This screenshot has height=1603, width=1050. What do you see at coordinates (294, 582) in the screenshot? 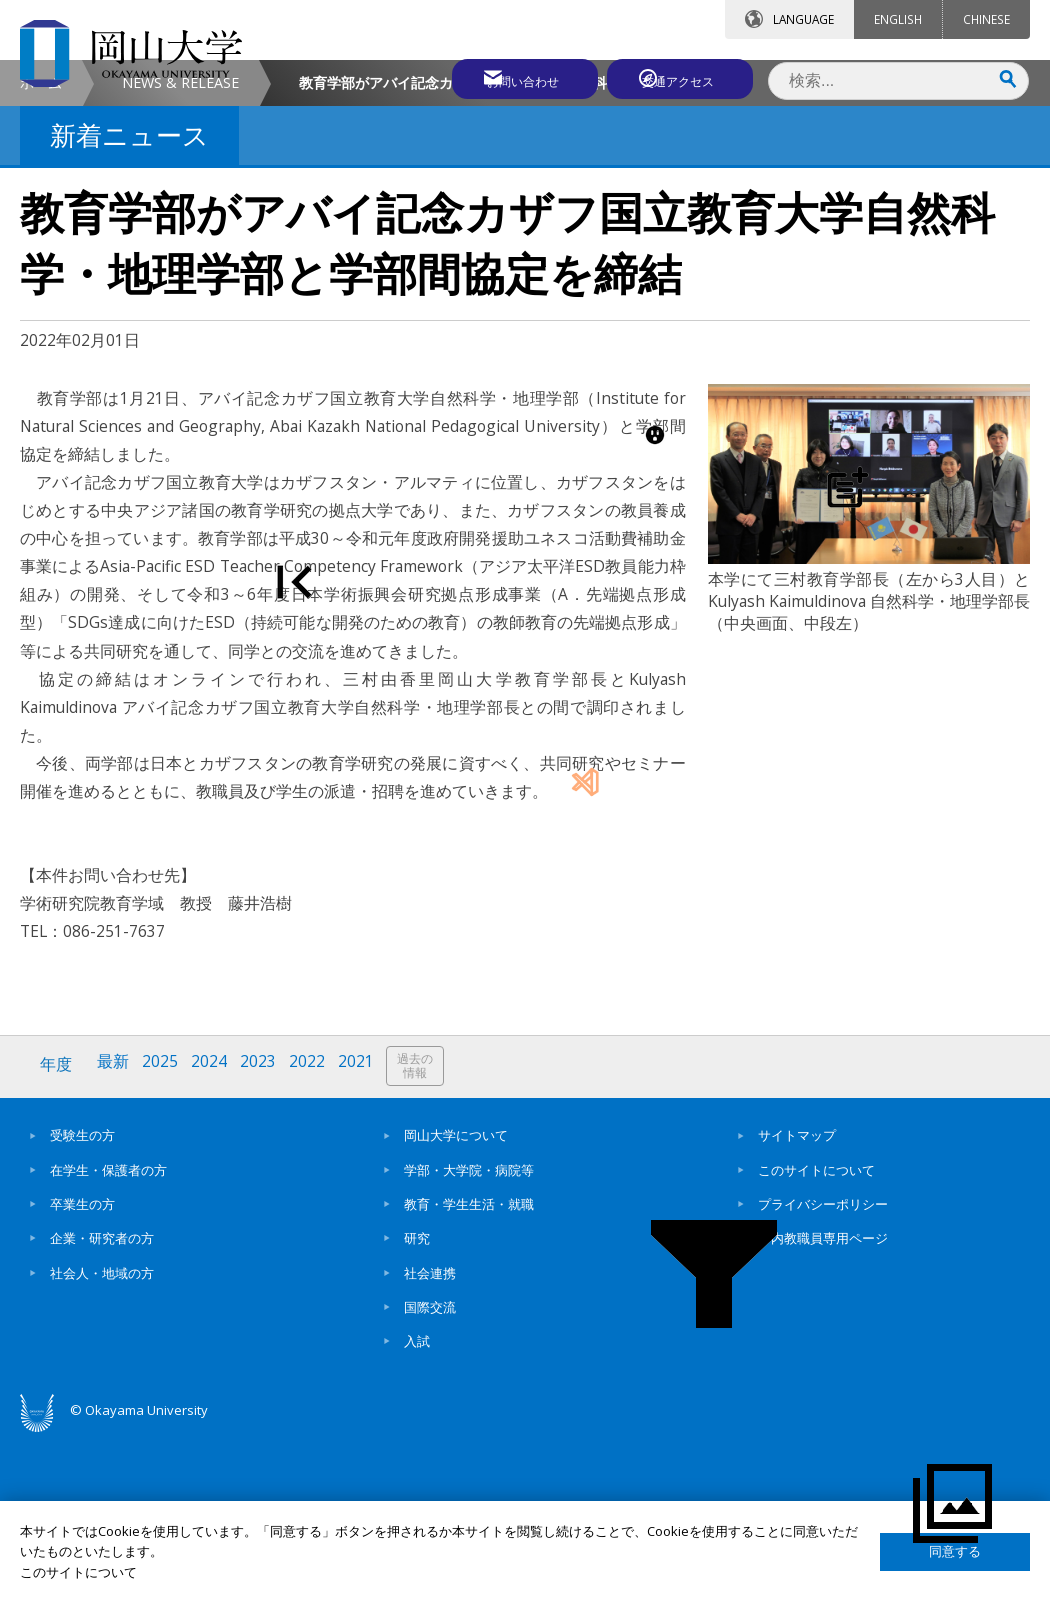
I see `go to first page` at bounding box center [294, 582].